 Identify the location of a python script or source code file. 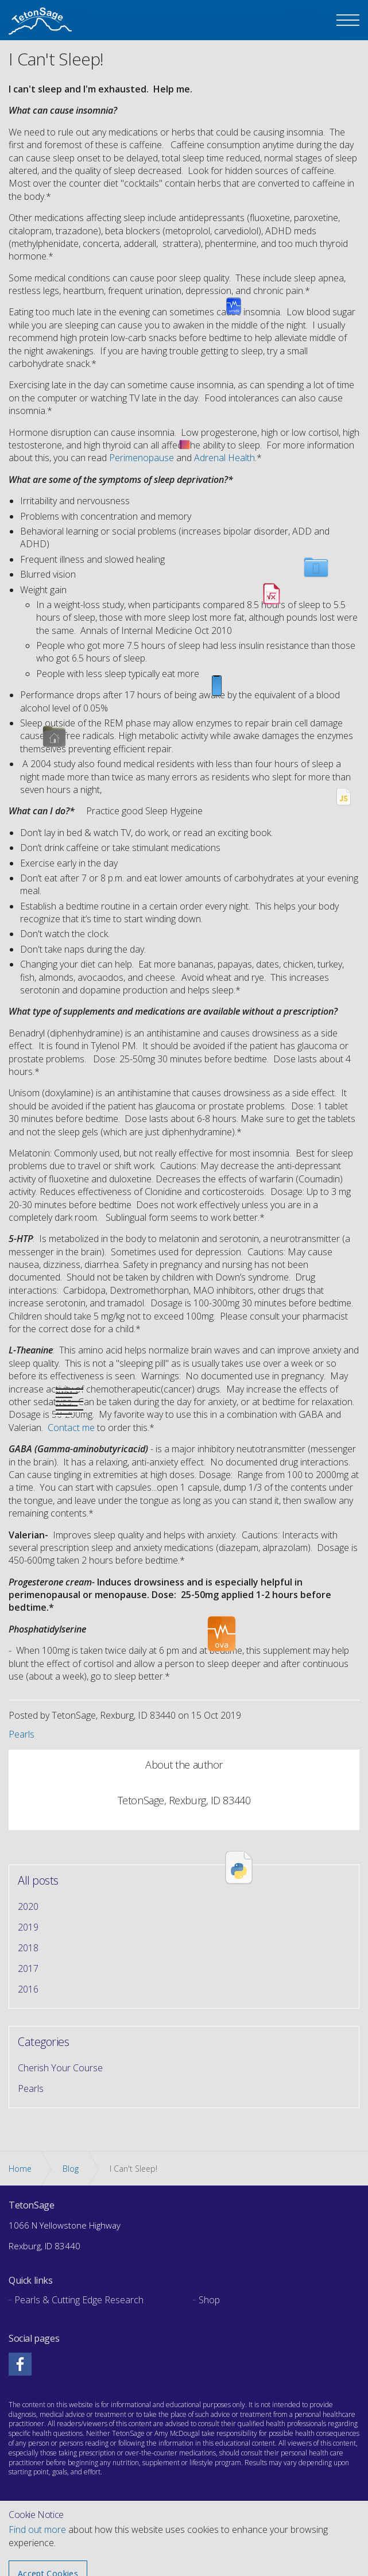
(239, 1867).